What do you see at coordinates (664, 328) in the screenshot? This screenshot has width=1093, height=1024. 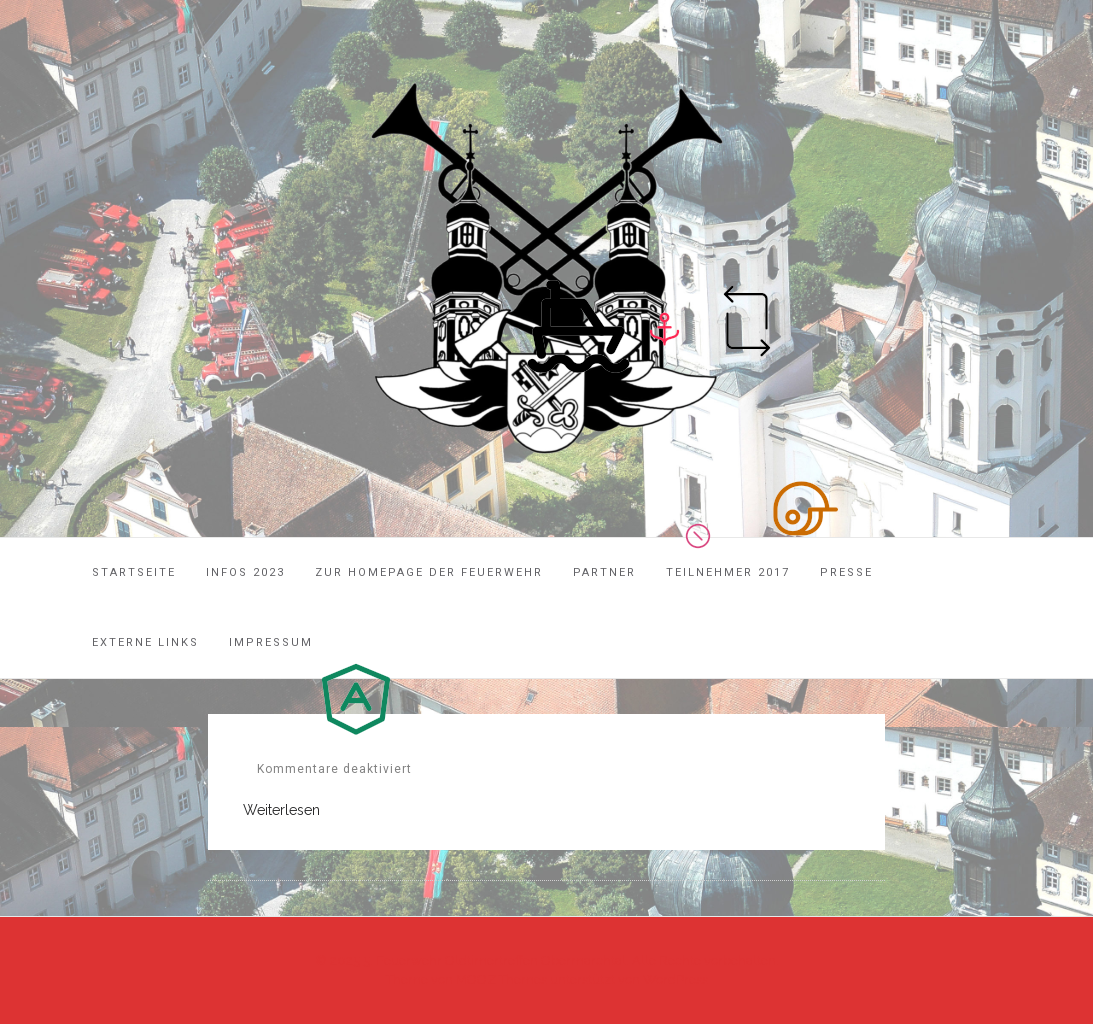 I see `anchor a floating element or panel in place` at bounding box center [664, 328].